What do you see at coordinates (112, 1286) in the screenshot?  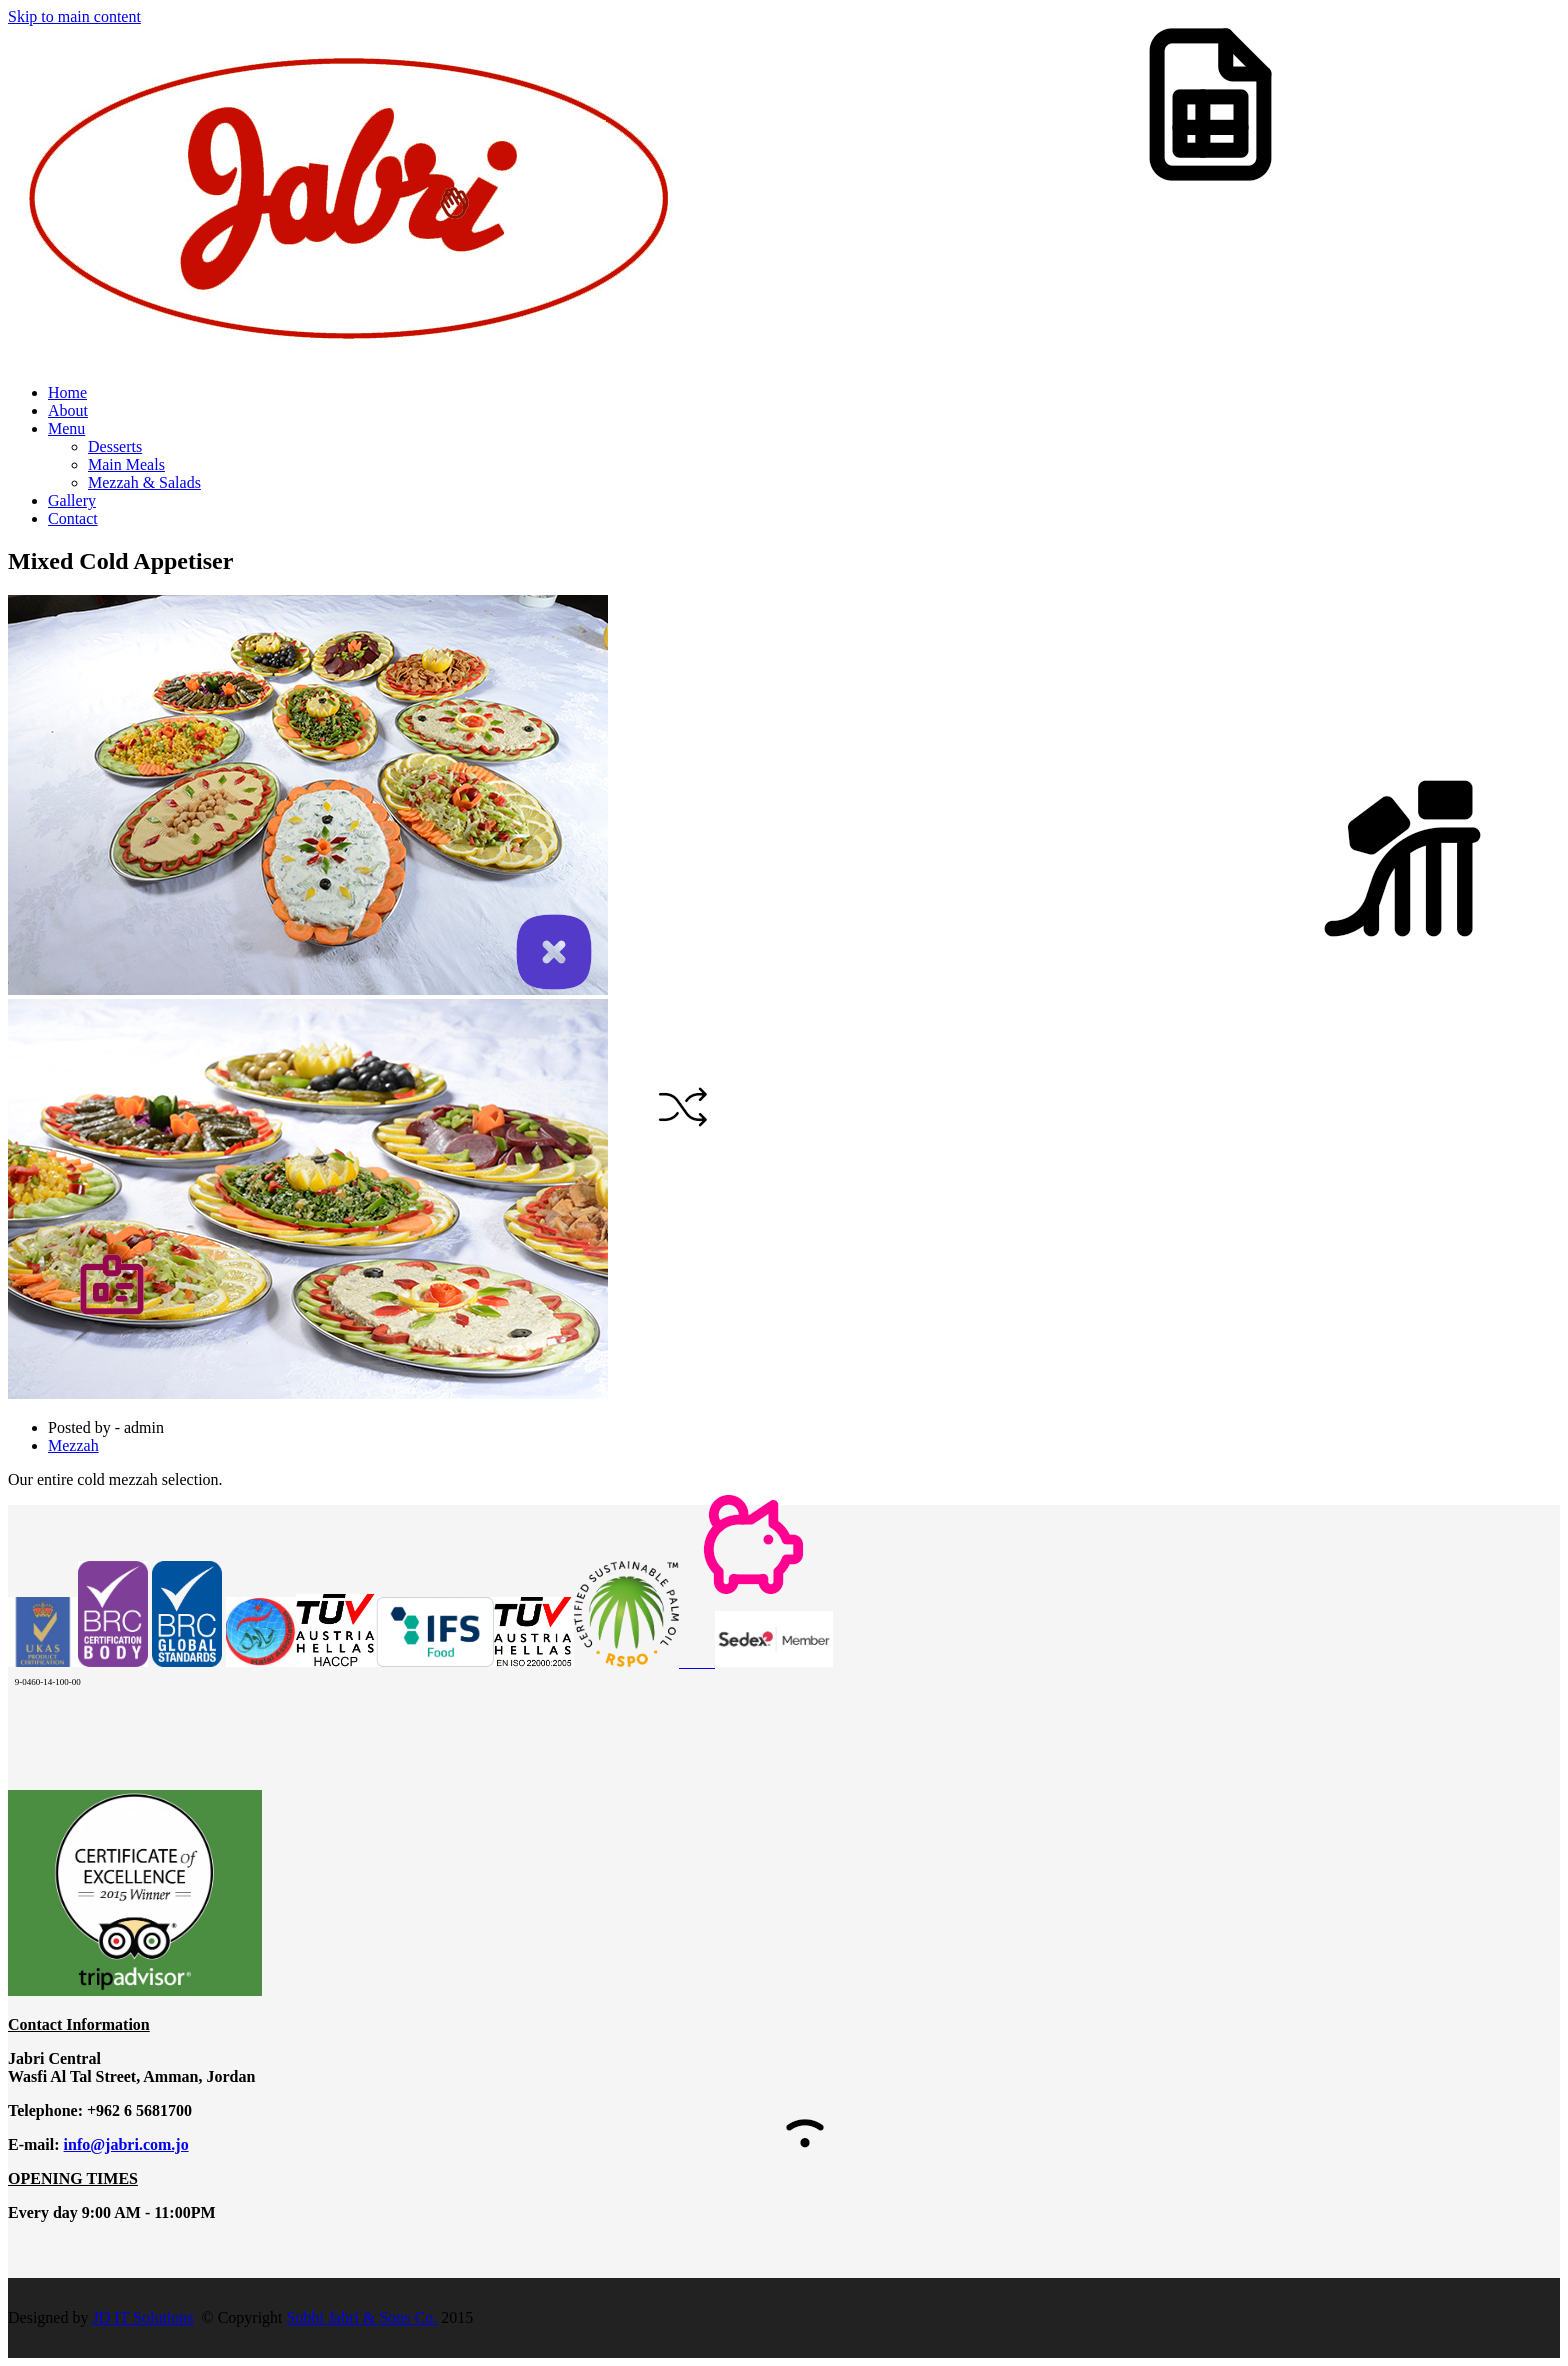 I see `view your profile or identification` at bounding box center [112, 1286].